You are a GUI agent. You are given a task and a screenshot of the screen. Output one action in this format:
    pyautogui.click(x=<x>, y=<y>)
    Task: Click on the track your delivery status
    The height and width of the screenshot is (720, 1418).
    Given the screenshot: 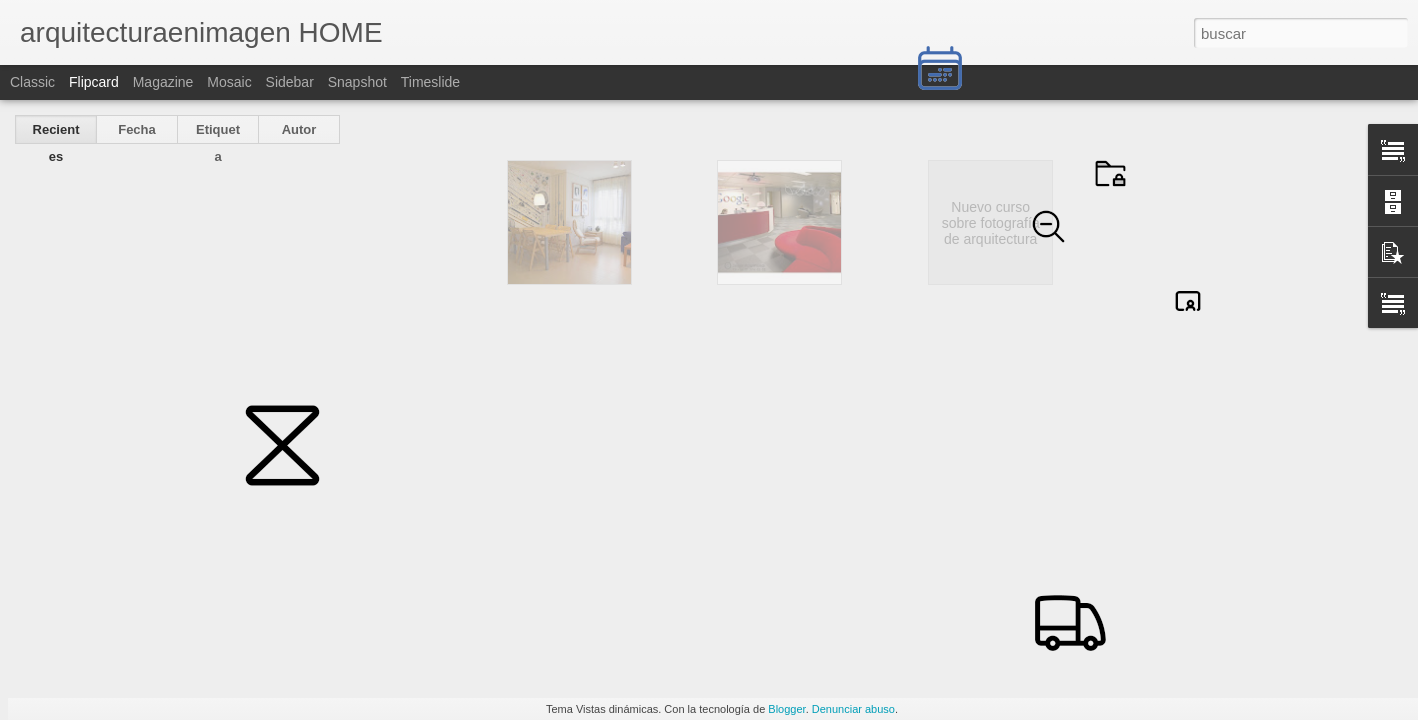 What is the action you would take?
    pyautogui.click(x=1070, y=620)
    